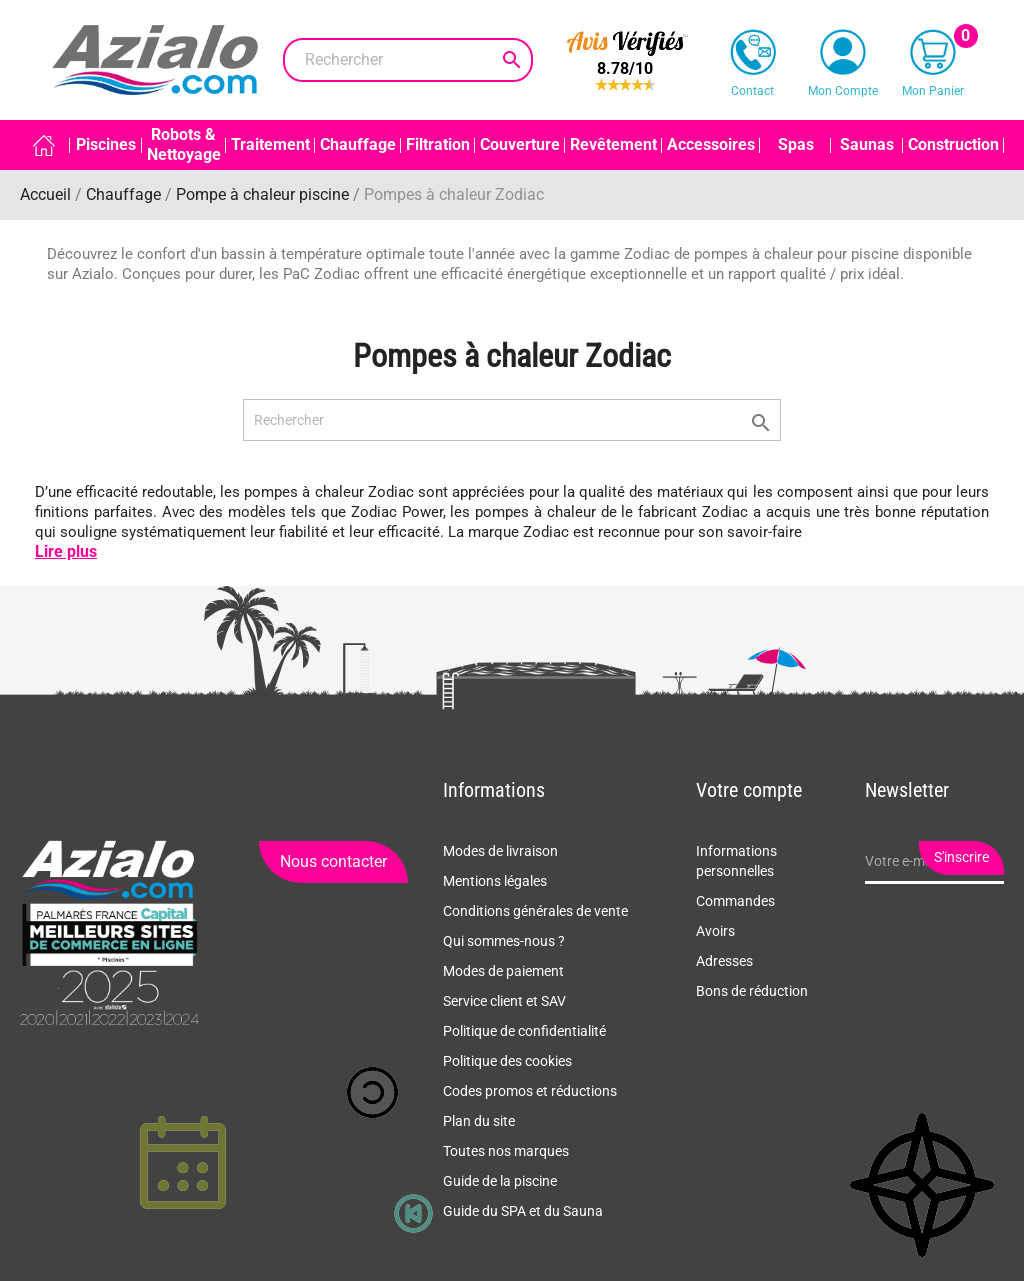 This screenshot has height=1281, width=1024. What do you see at coordinates (183, 1166) in the screenshot?
I see `view calendar events` at bounding box center [183, 1166].